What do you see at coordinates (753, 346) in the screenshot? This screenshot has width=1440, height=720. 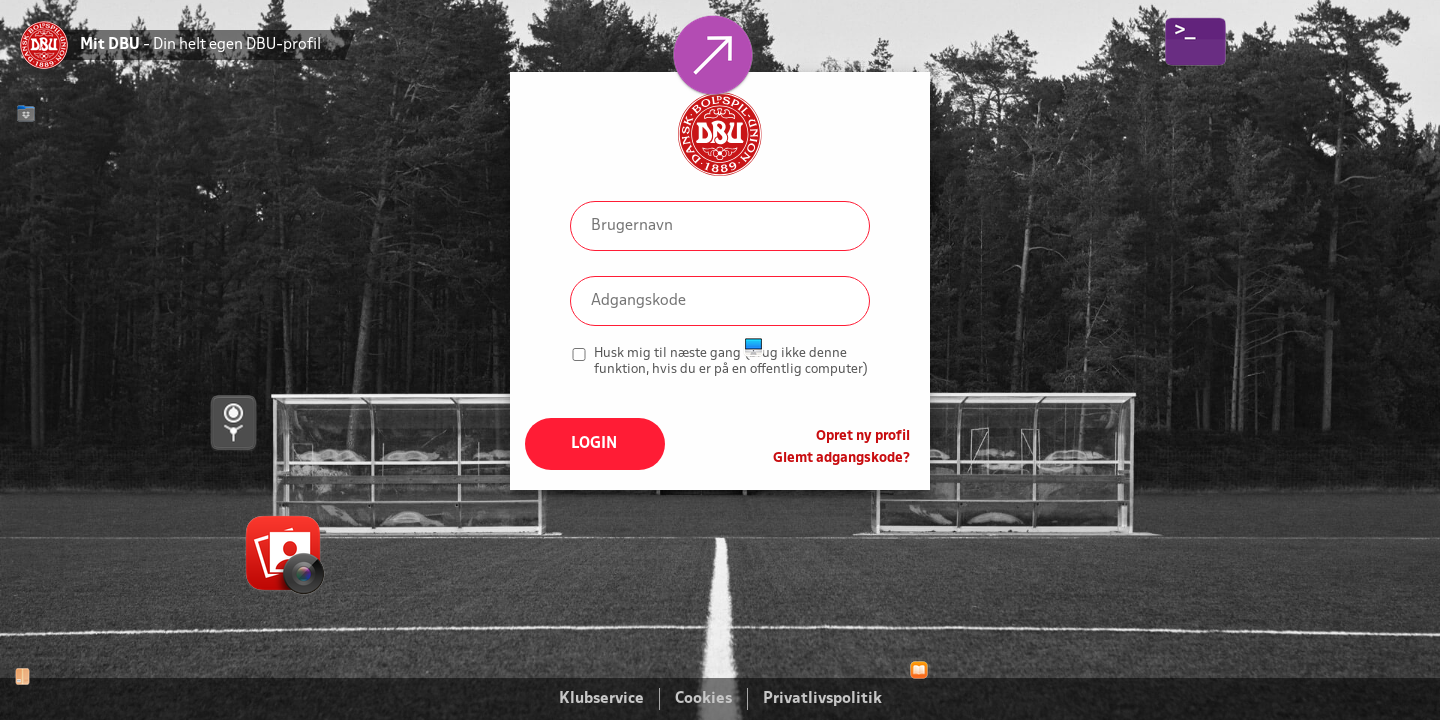 I see `open variety wallpaper changer app` at bounding box center [753, 346].